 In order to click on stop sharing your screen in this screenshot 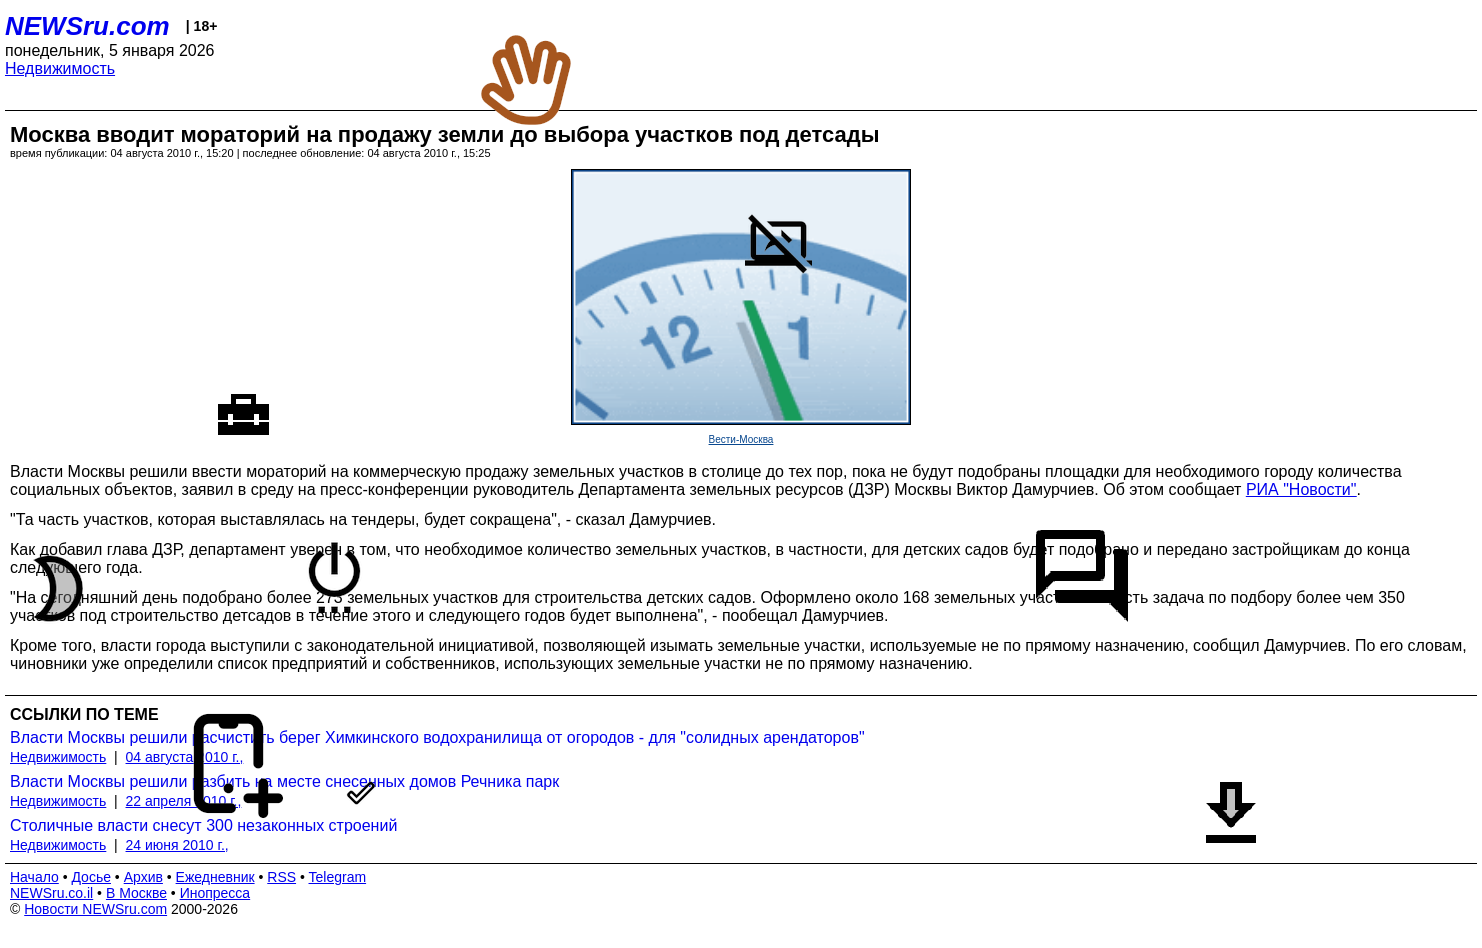, I will do `click(778, 243)`.